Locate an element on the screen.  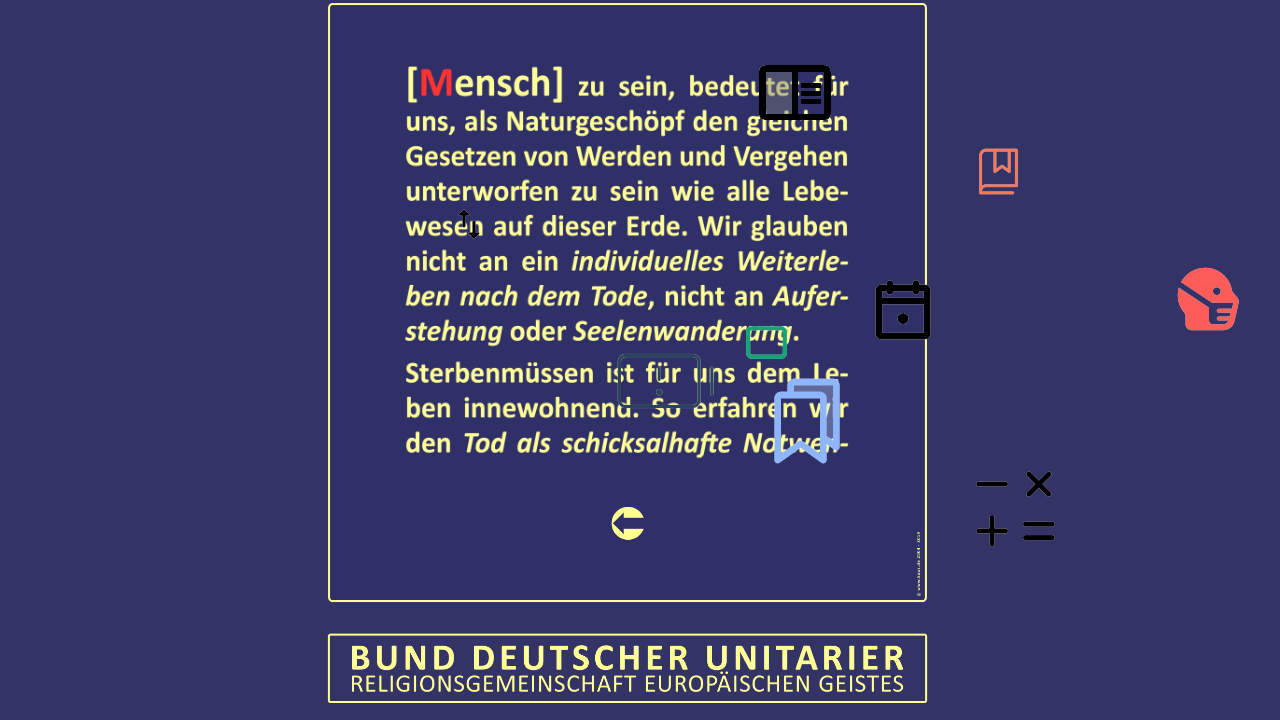
open calculator or math tools is located at coordinates (1015, 507).